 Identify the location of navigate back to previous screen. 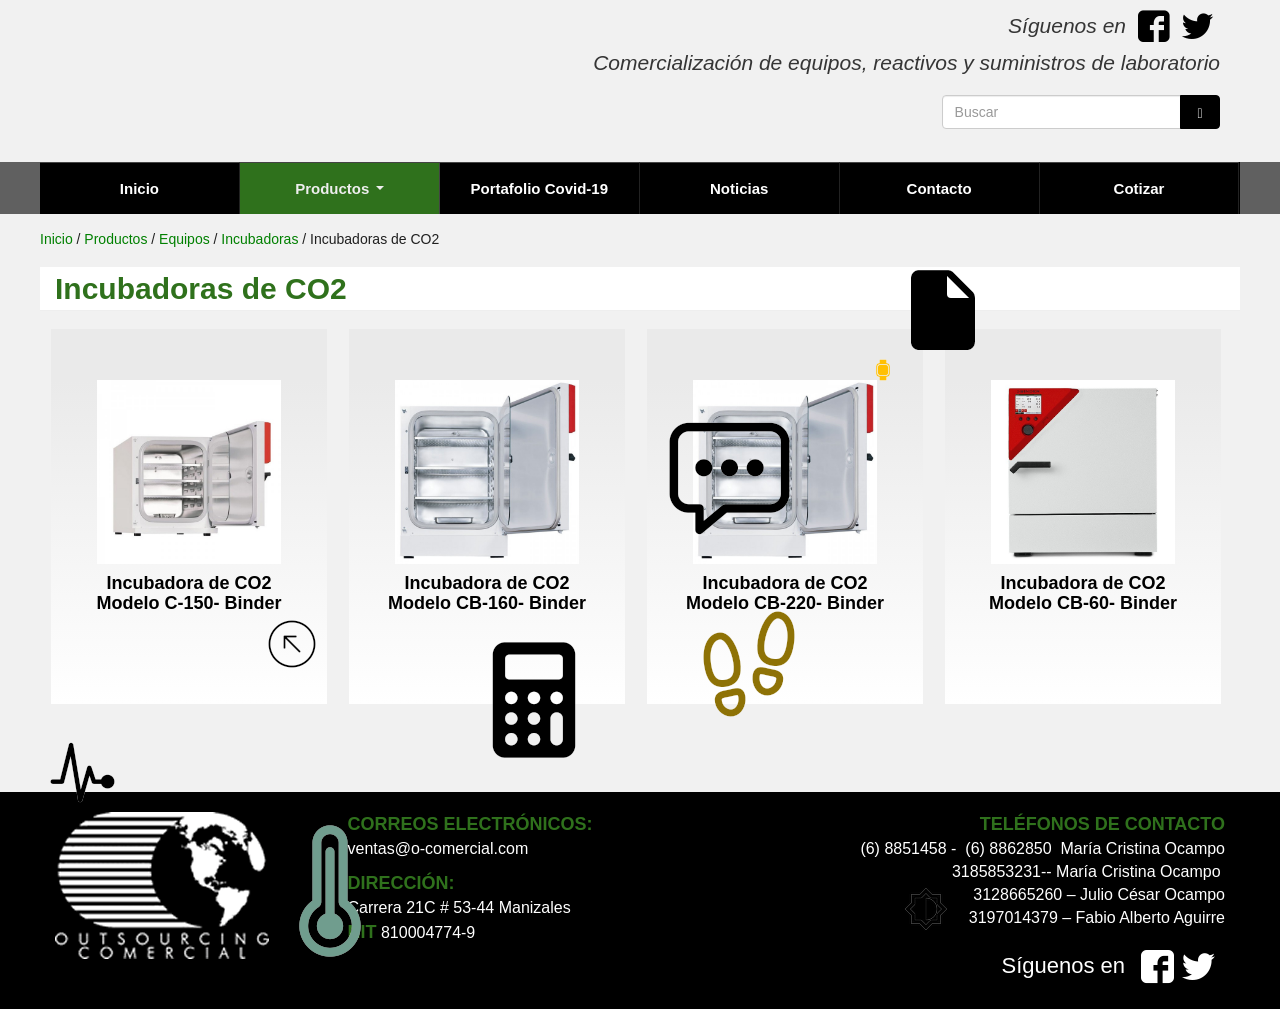
(292, 644).